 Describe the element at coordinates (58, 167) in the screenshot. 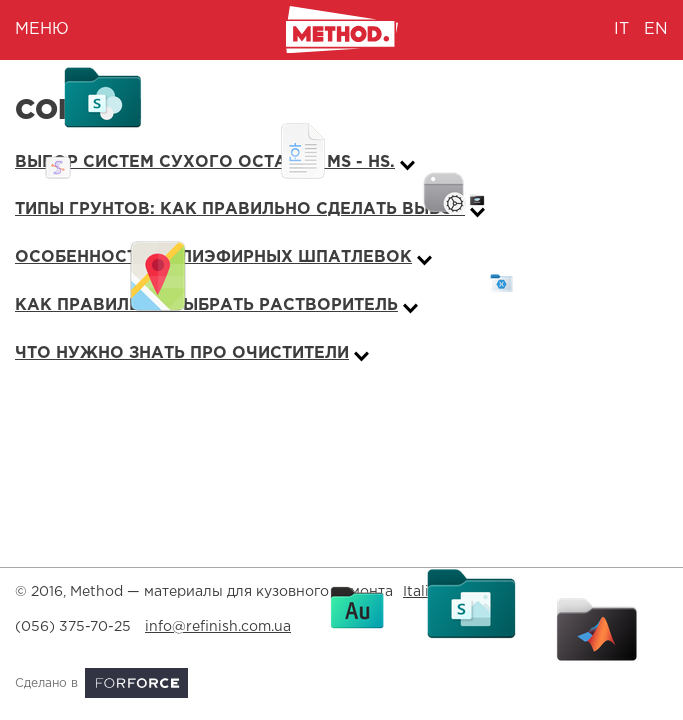

I see `compressed SVG vector image file` at that location.